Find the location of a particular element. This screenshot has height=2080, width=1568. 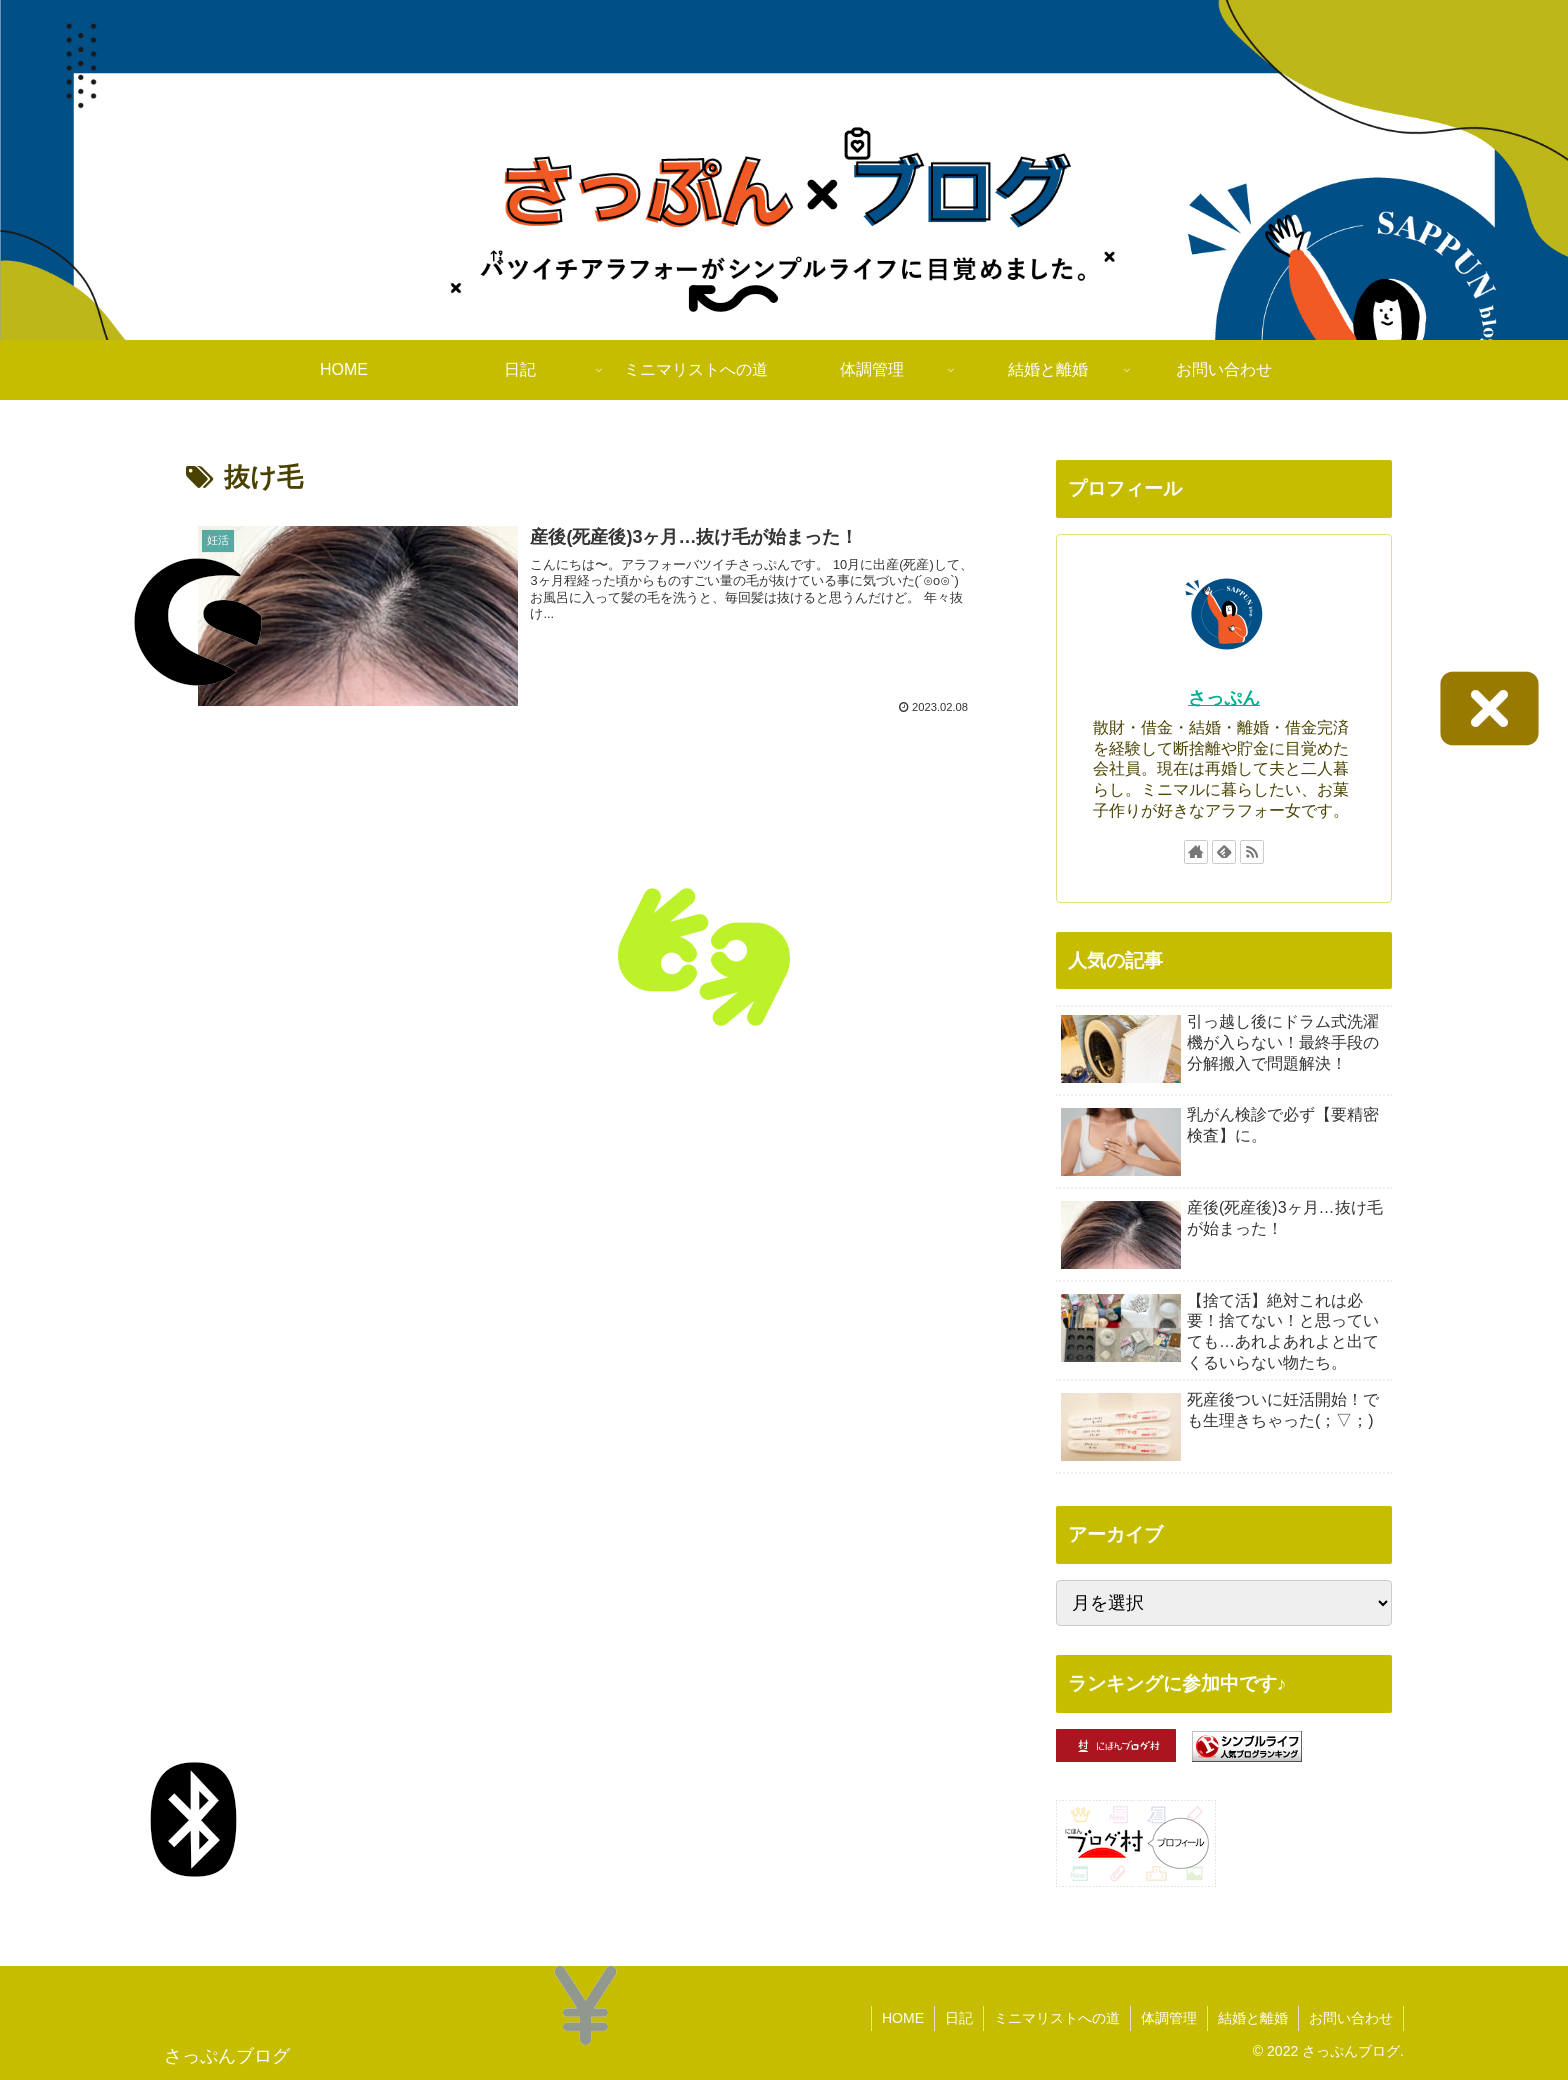

close the current window is located at coordinates (1489, 708).